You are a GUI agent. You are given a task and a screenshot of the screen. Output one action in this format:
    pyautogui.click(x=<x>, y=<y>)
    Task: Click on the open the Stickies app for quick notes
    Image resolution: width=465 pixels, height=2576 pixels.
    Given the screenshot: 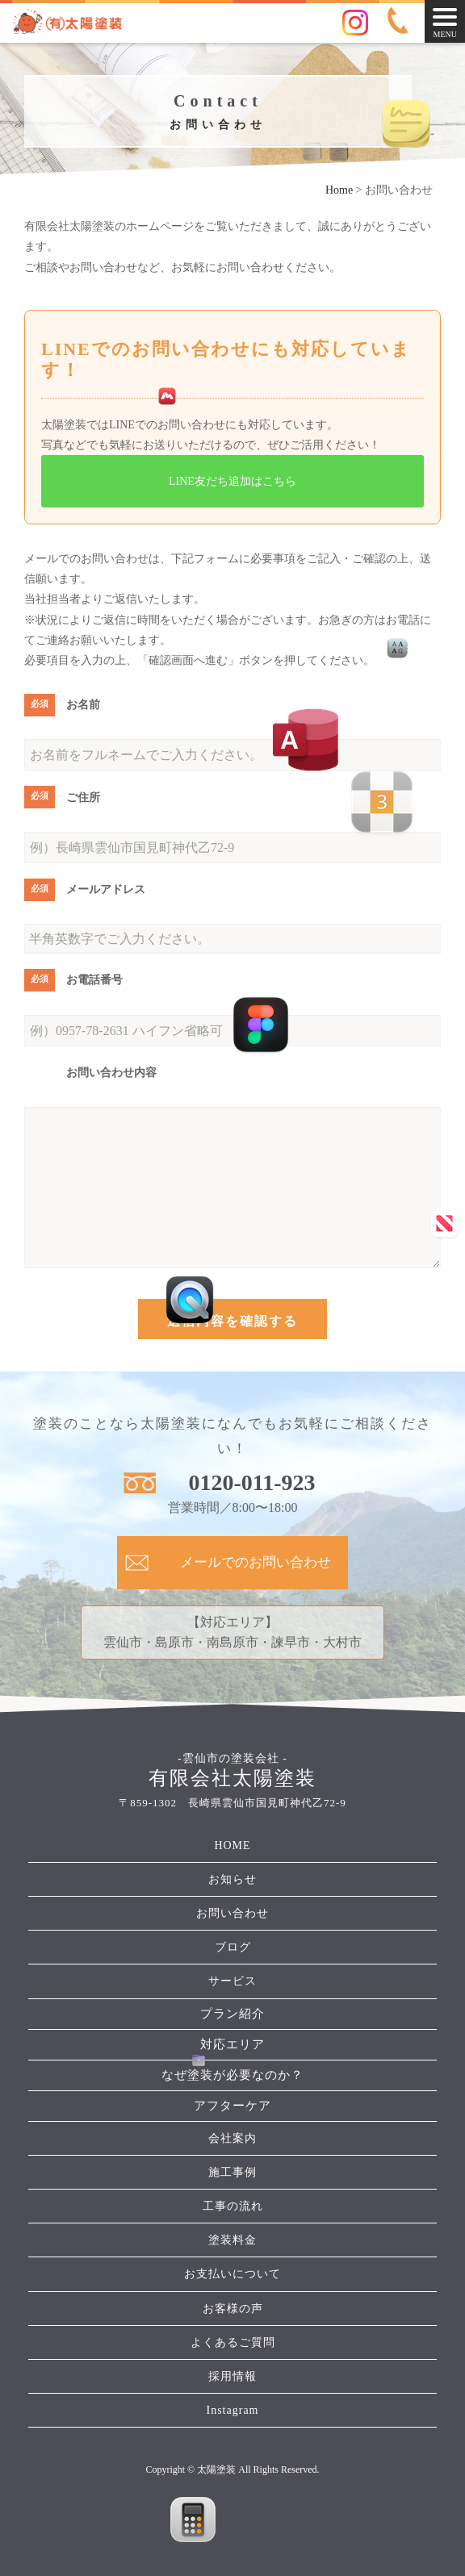 What is the action you would take?
    pyautogui.click(x=406, y=123)
    